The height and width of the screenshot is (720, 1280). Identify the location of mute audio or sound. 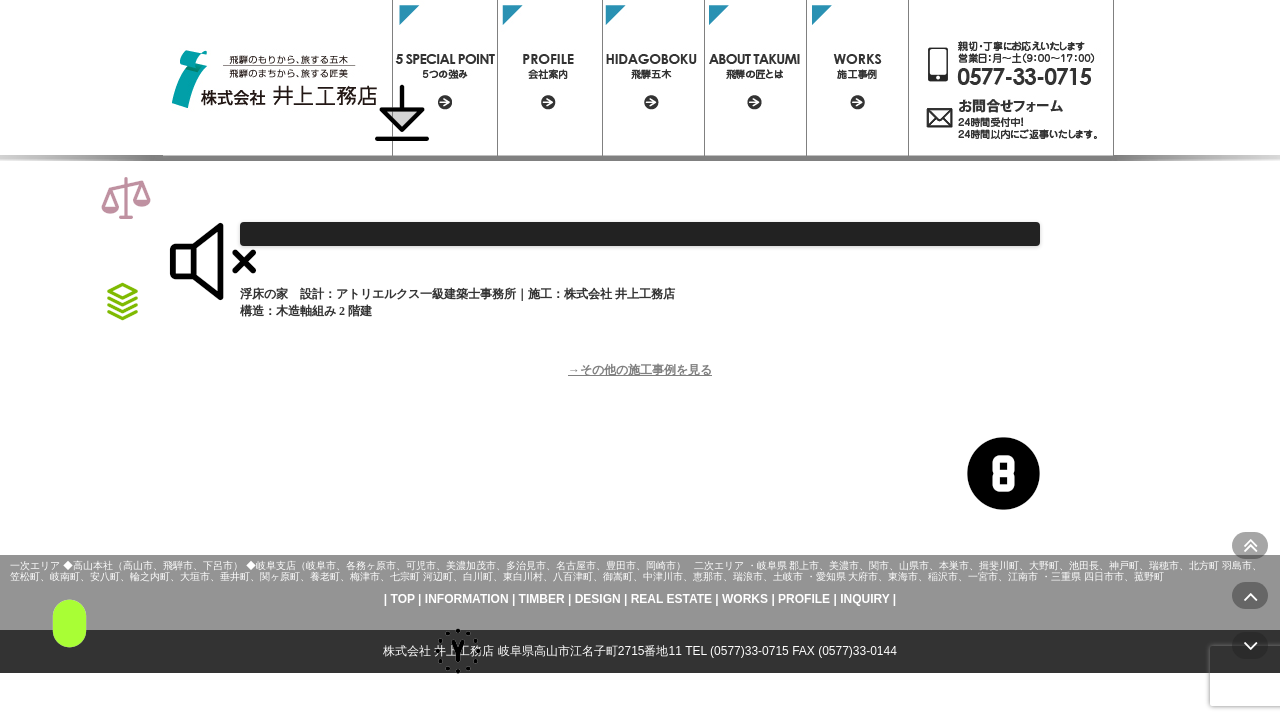
(211, 261).